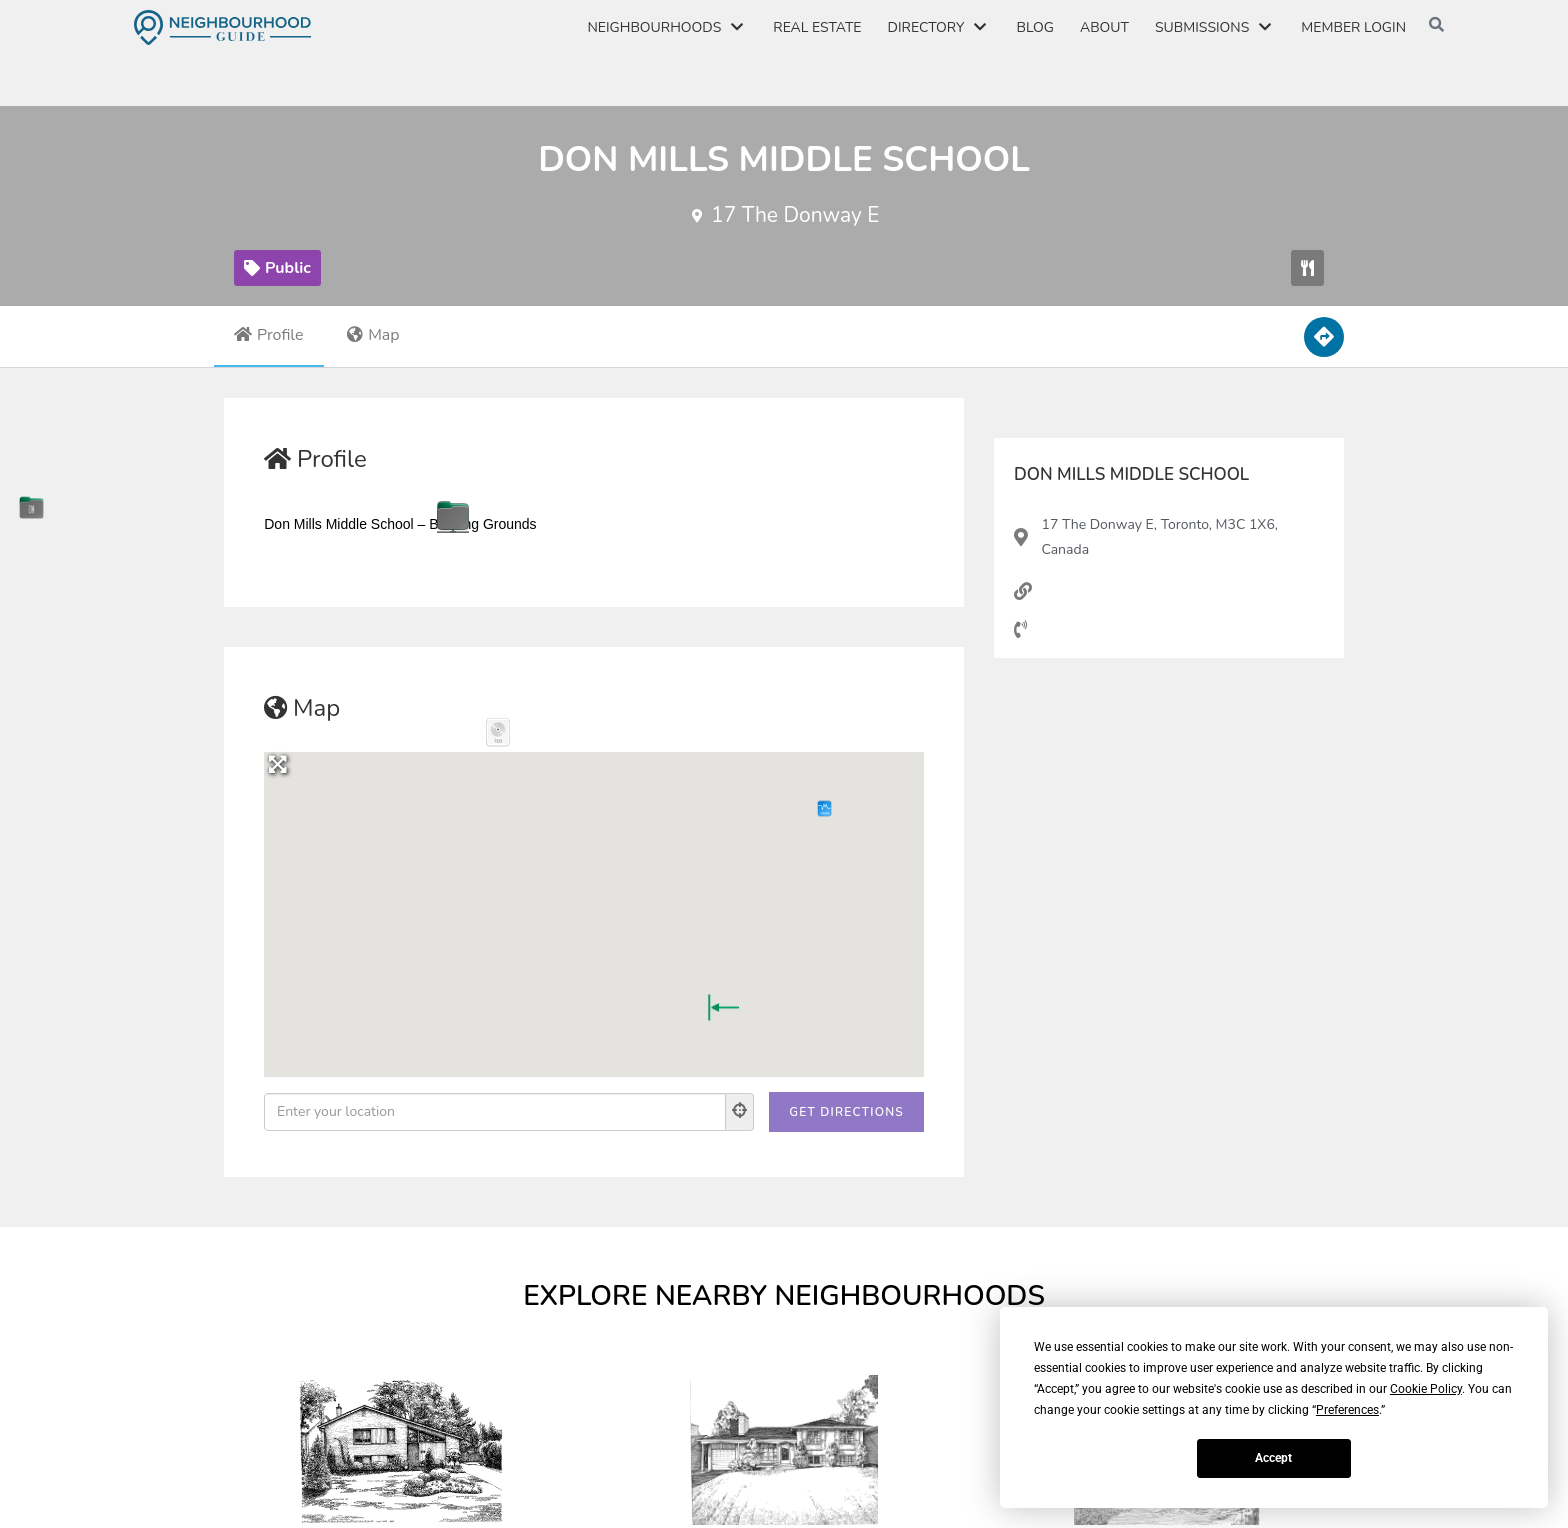 The image size is (1568, 1528). I want to click on a VirtualBox virtual machine configuration file, so click(824, 808).